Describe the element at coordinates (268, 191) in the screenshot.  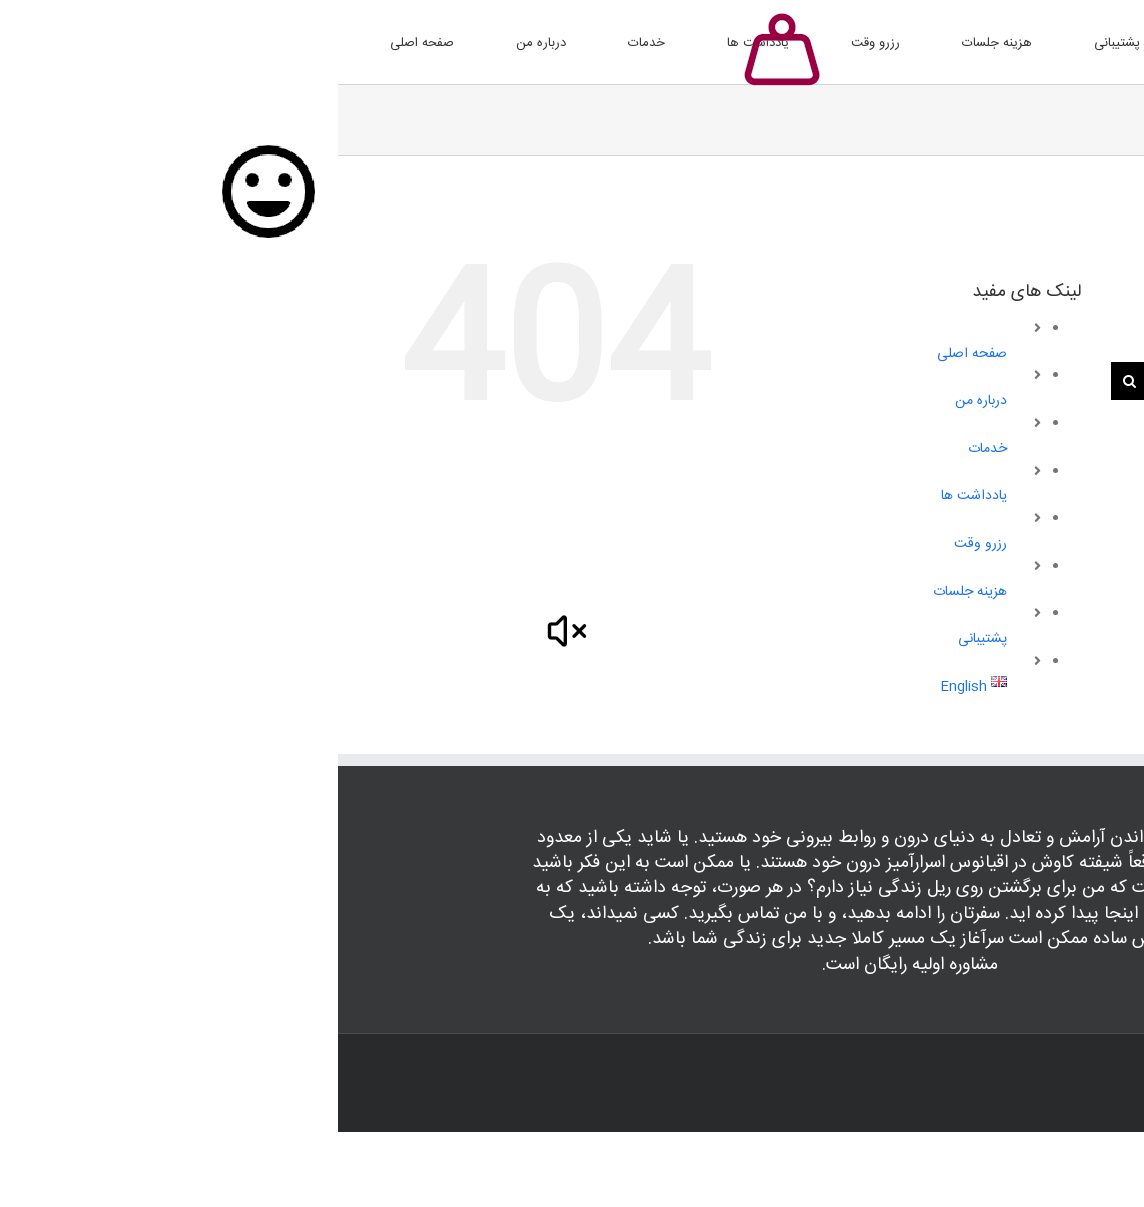
I see `tag people in a photo` at that location.